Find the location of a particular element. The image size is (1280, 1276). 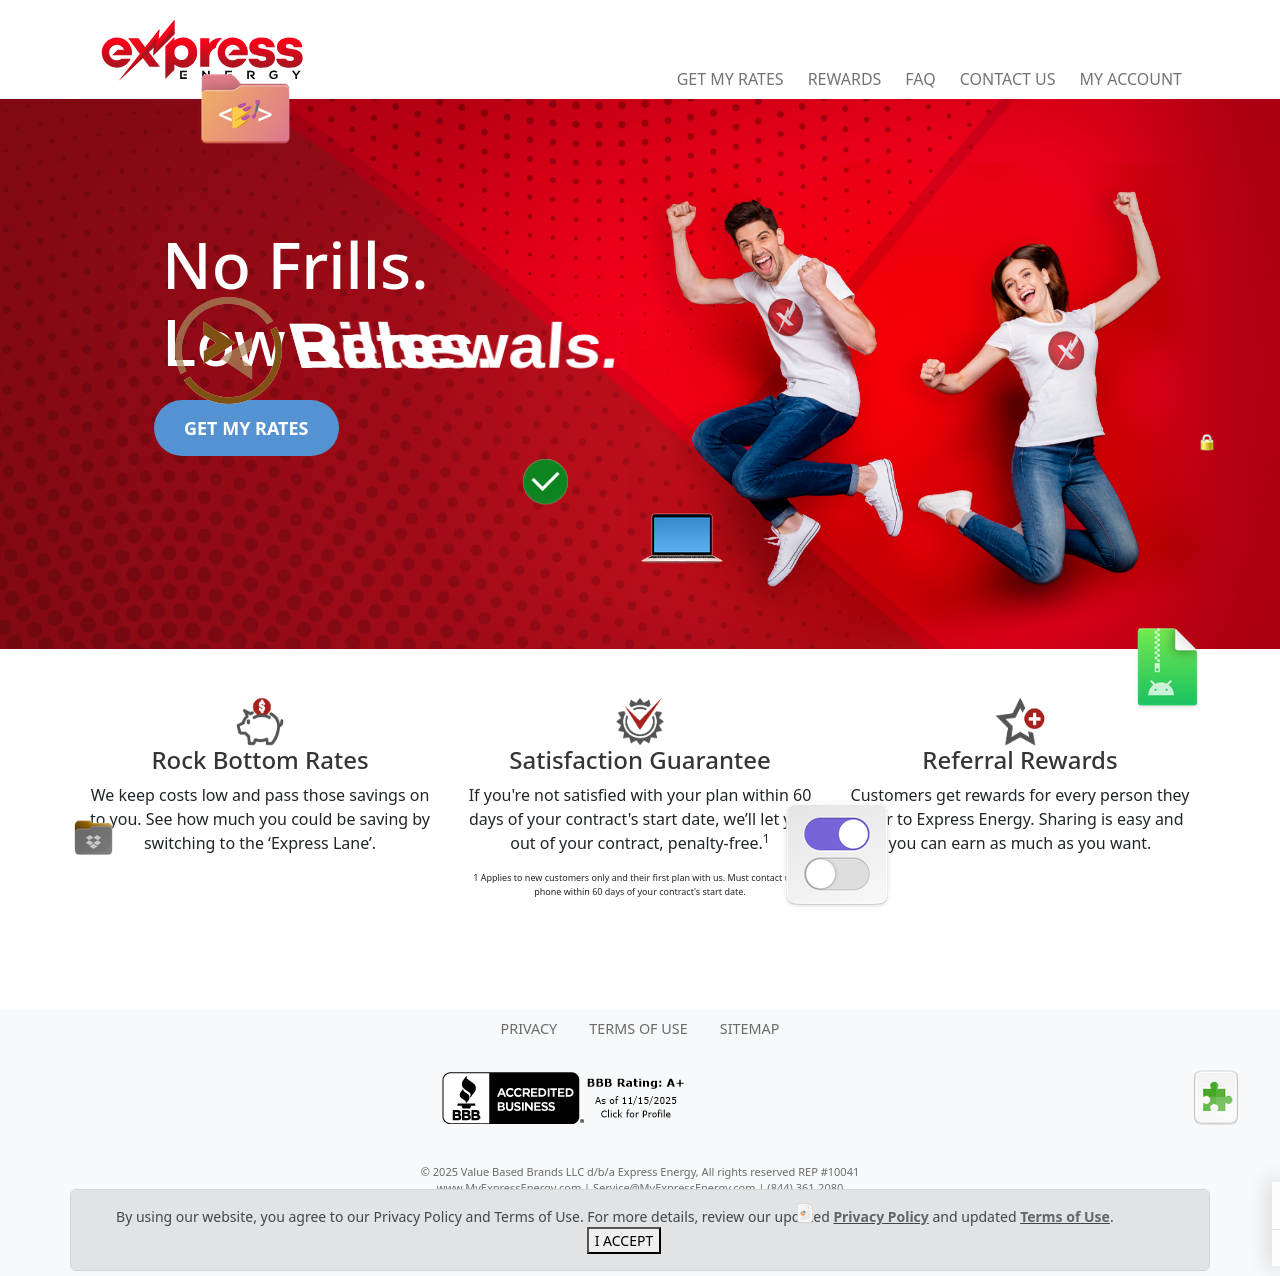

extension or plugin file type is located at coordinates (1216, 1097).